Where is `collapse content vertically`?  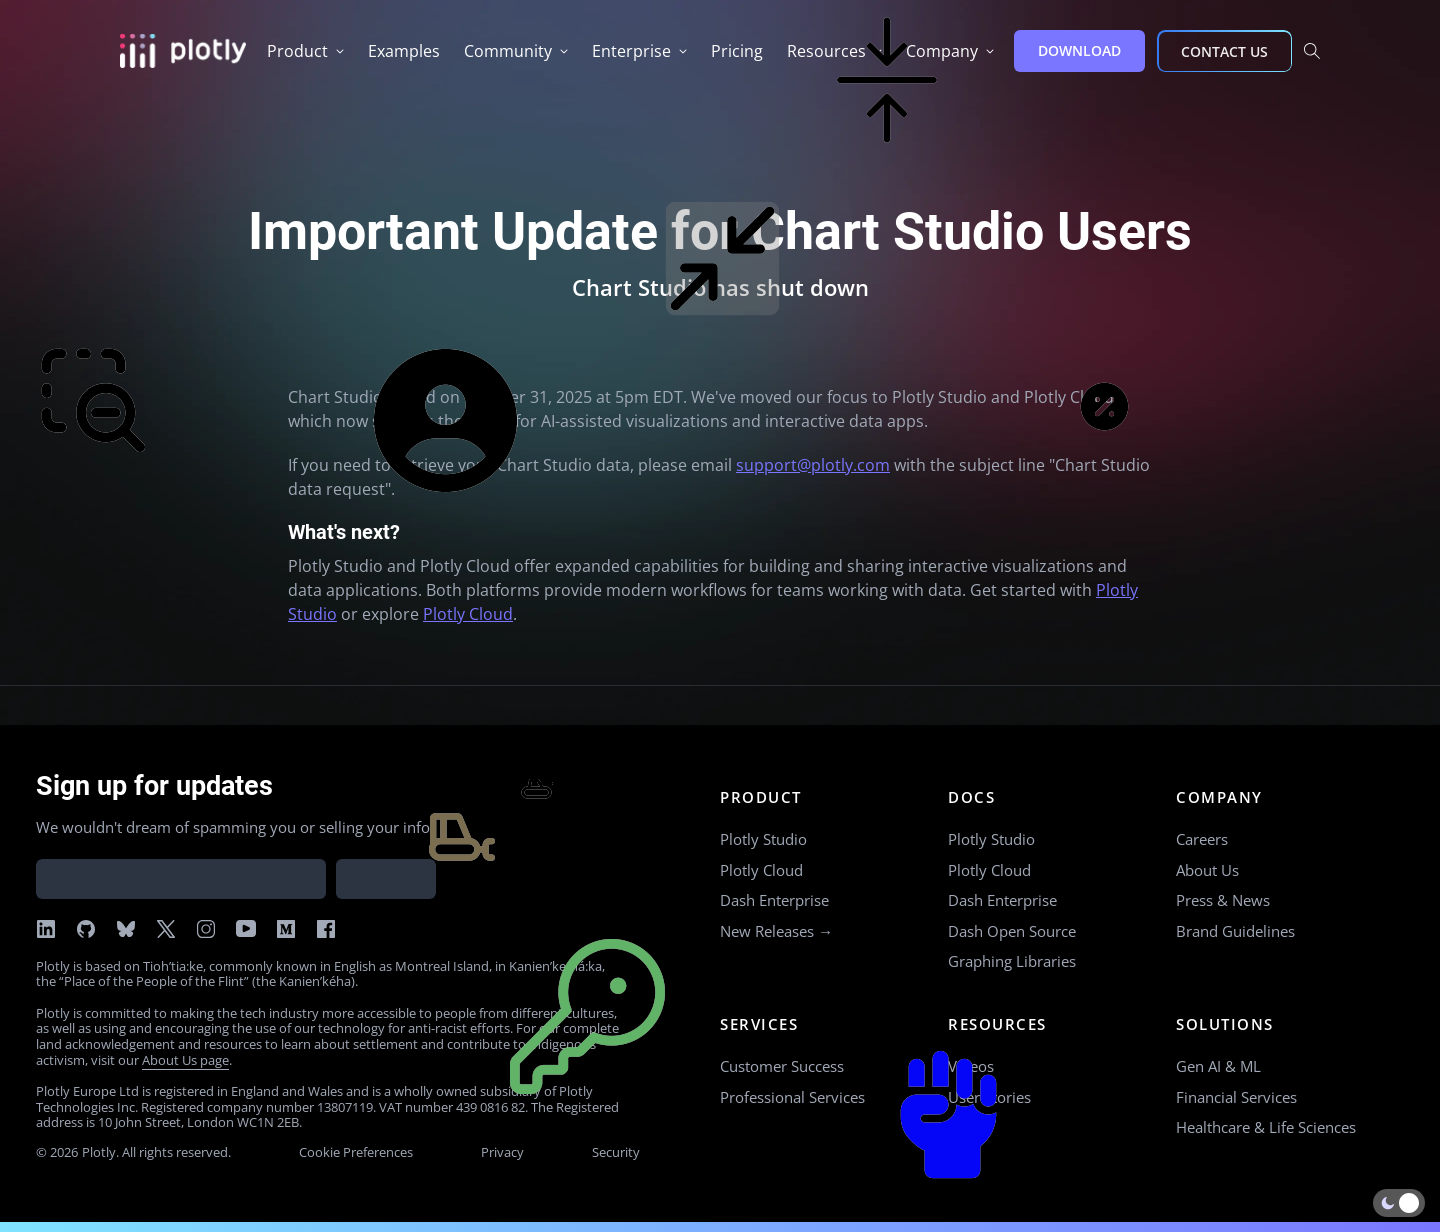
collapse content vertically is located at coordinates (887, 80).